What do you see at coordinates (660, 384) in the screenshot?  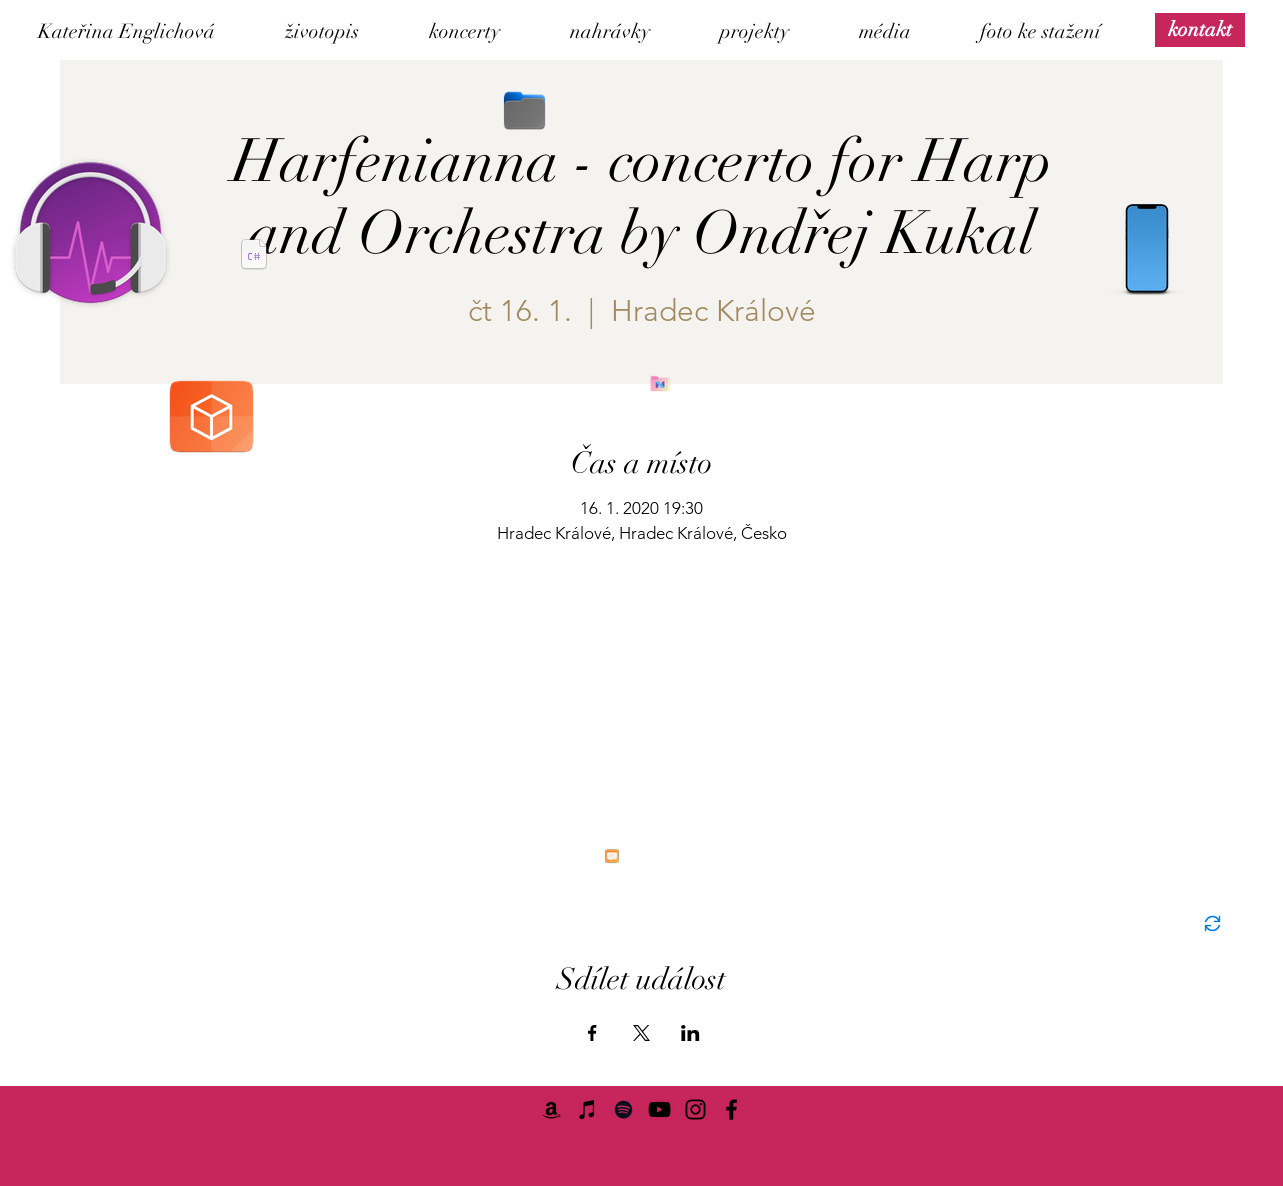 I see `open android nougat files folder` at bounding box center [660, 384].